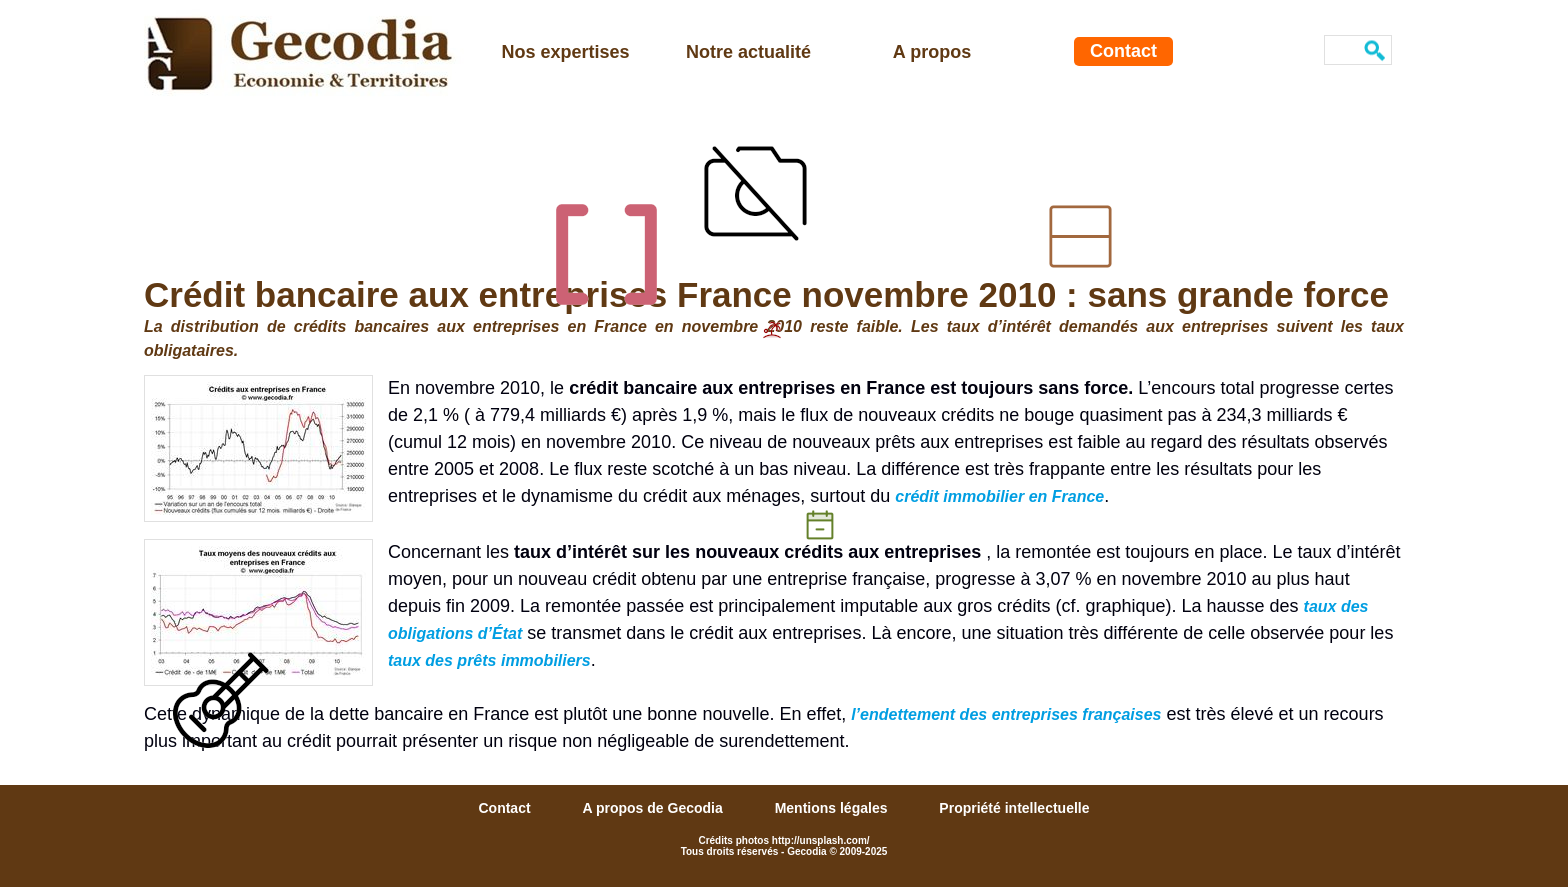 The image size is (1568, 887). I want to click on split view horizontally, so click(1080, 236).